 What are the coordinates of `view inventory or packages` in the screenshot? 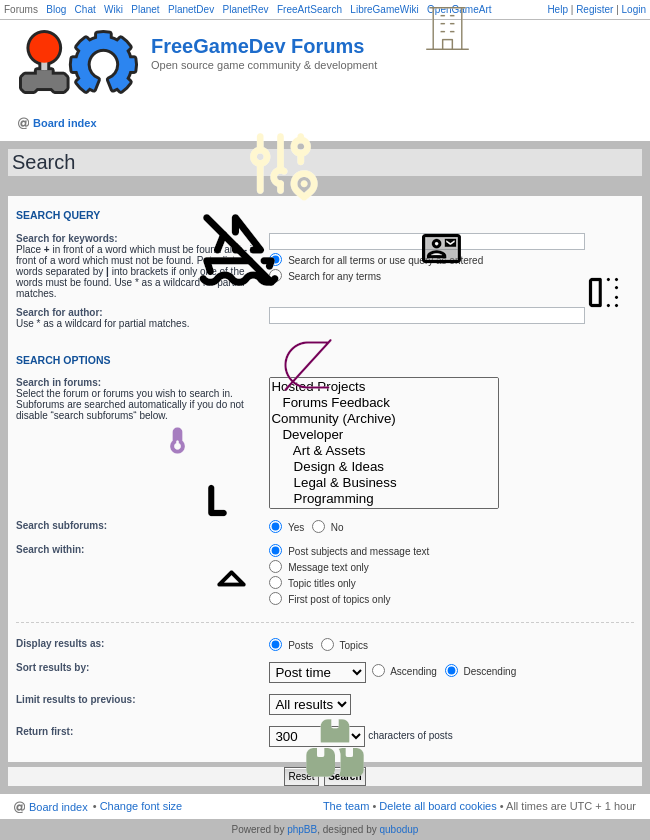 It's located at (335, 748).